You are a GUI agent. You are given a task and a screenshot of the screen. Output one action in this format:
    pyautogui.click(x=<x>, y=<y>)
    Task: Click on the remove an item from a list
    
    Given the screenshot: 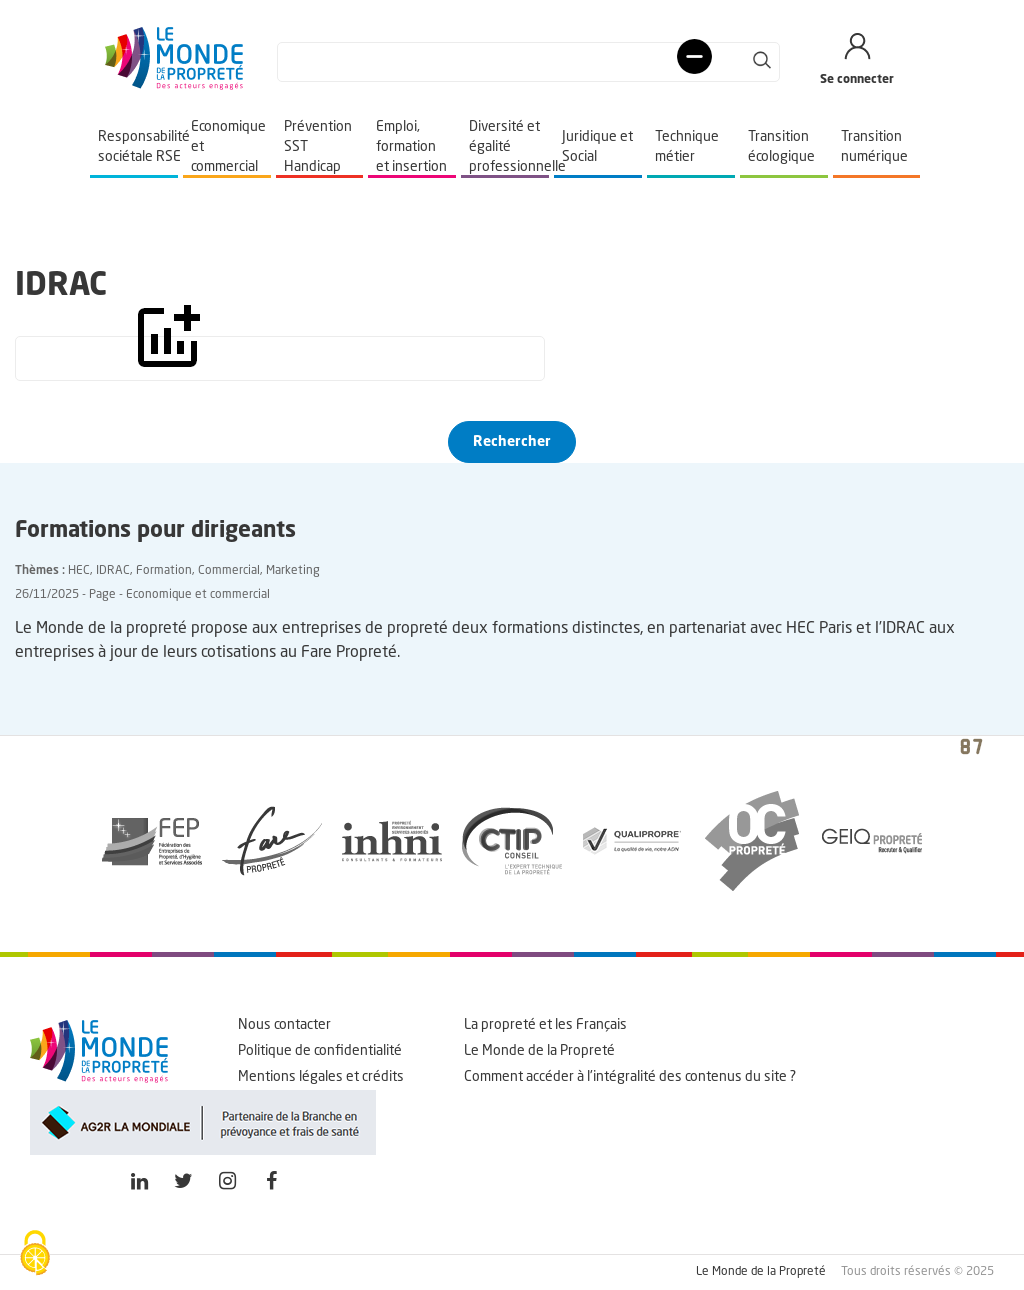 What is the action you would take?
    pyautogui.click(x=694, y=56)
    